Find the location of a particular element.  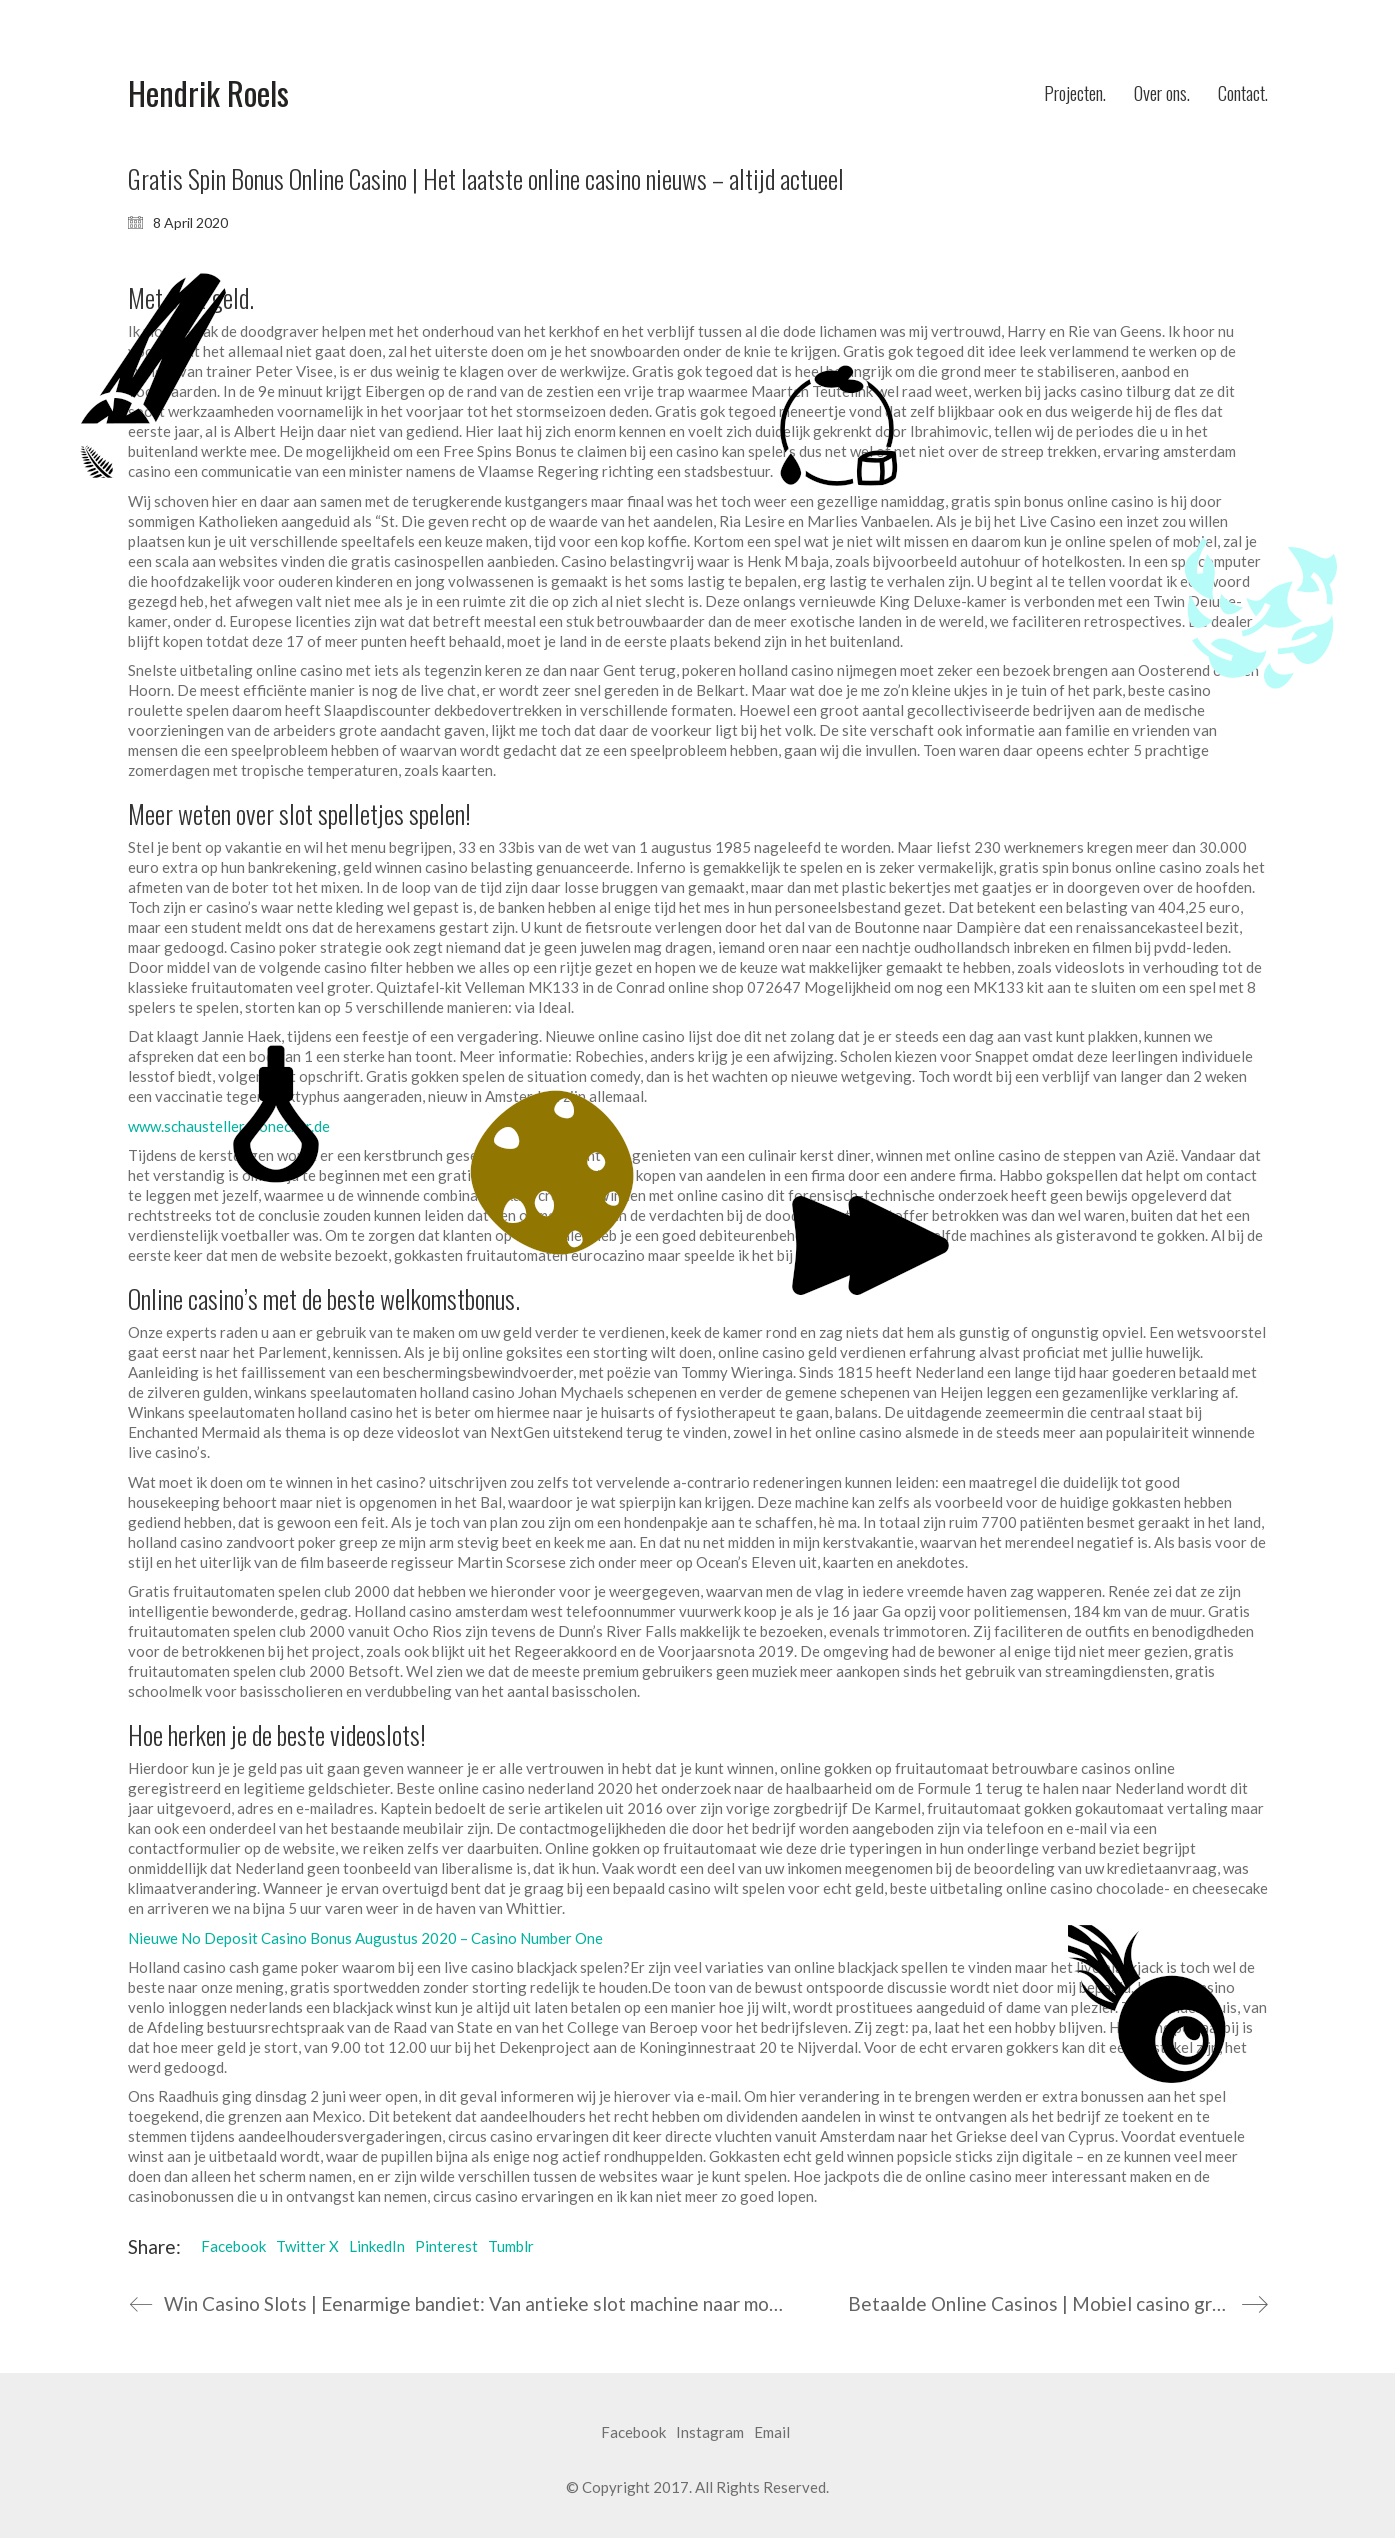

indicates a status effect like curse or blindness in a game is located at coordinates (1145, 2004).